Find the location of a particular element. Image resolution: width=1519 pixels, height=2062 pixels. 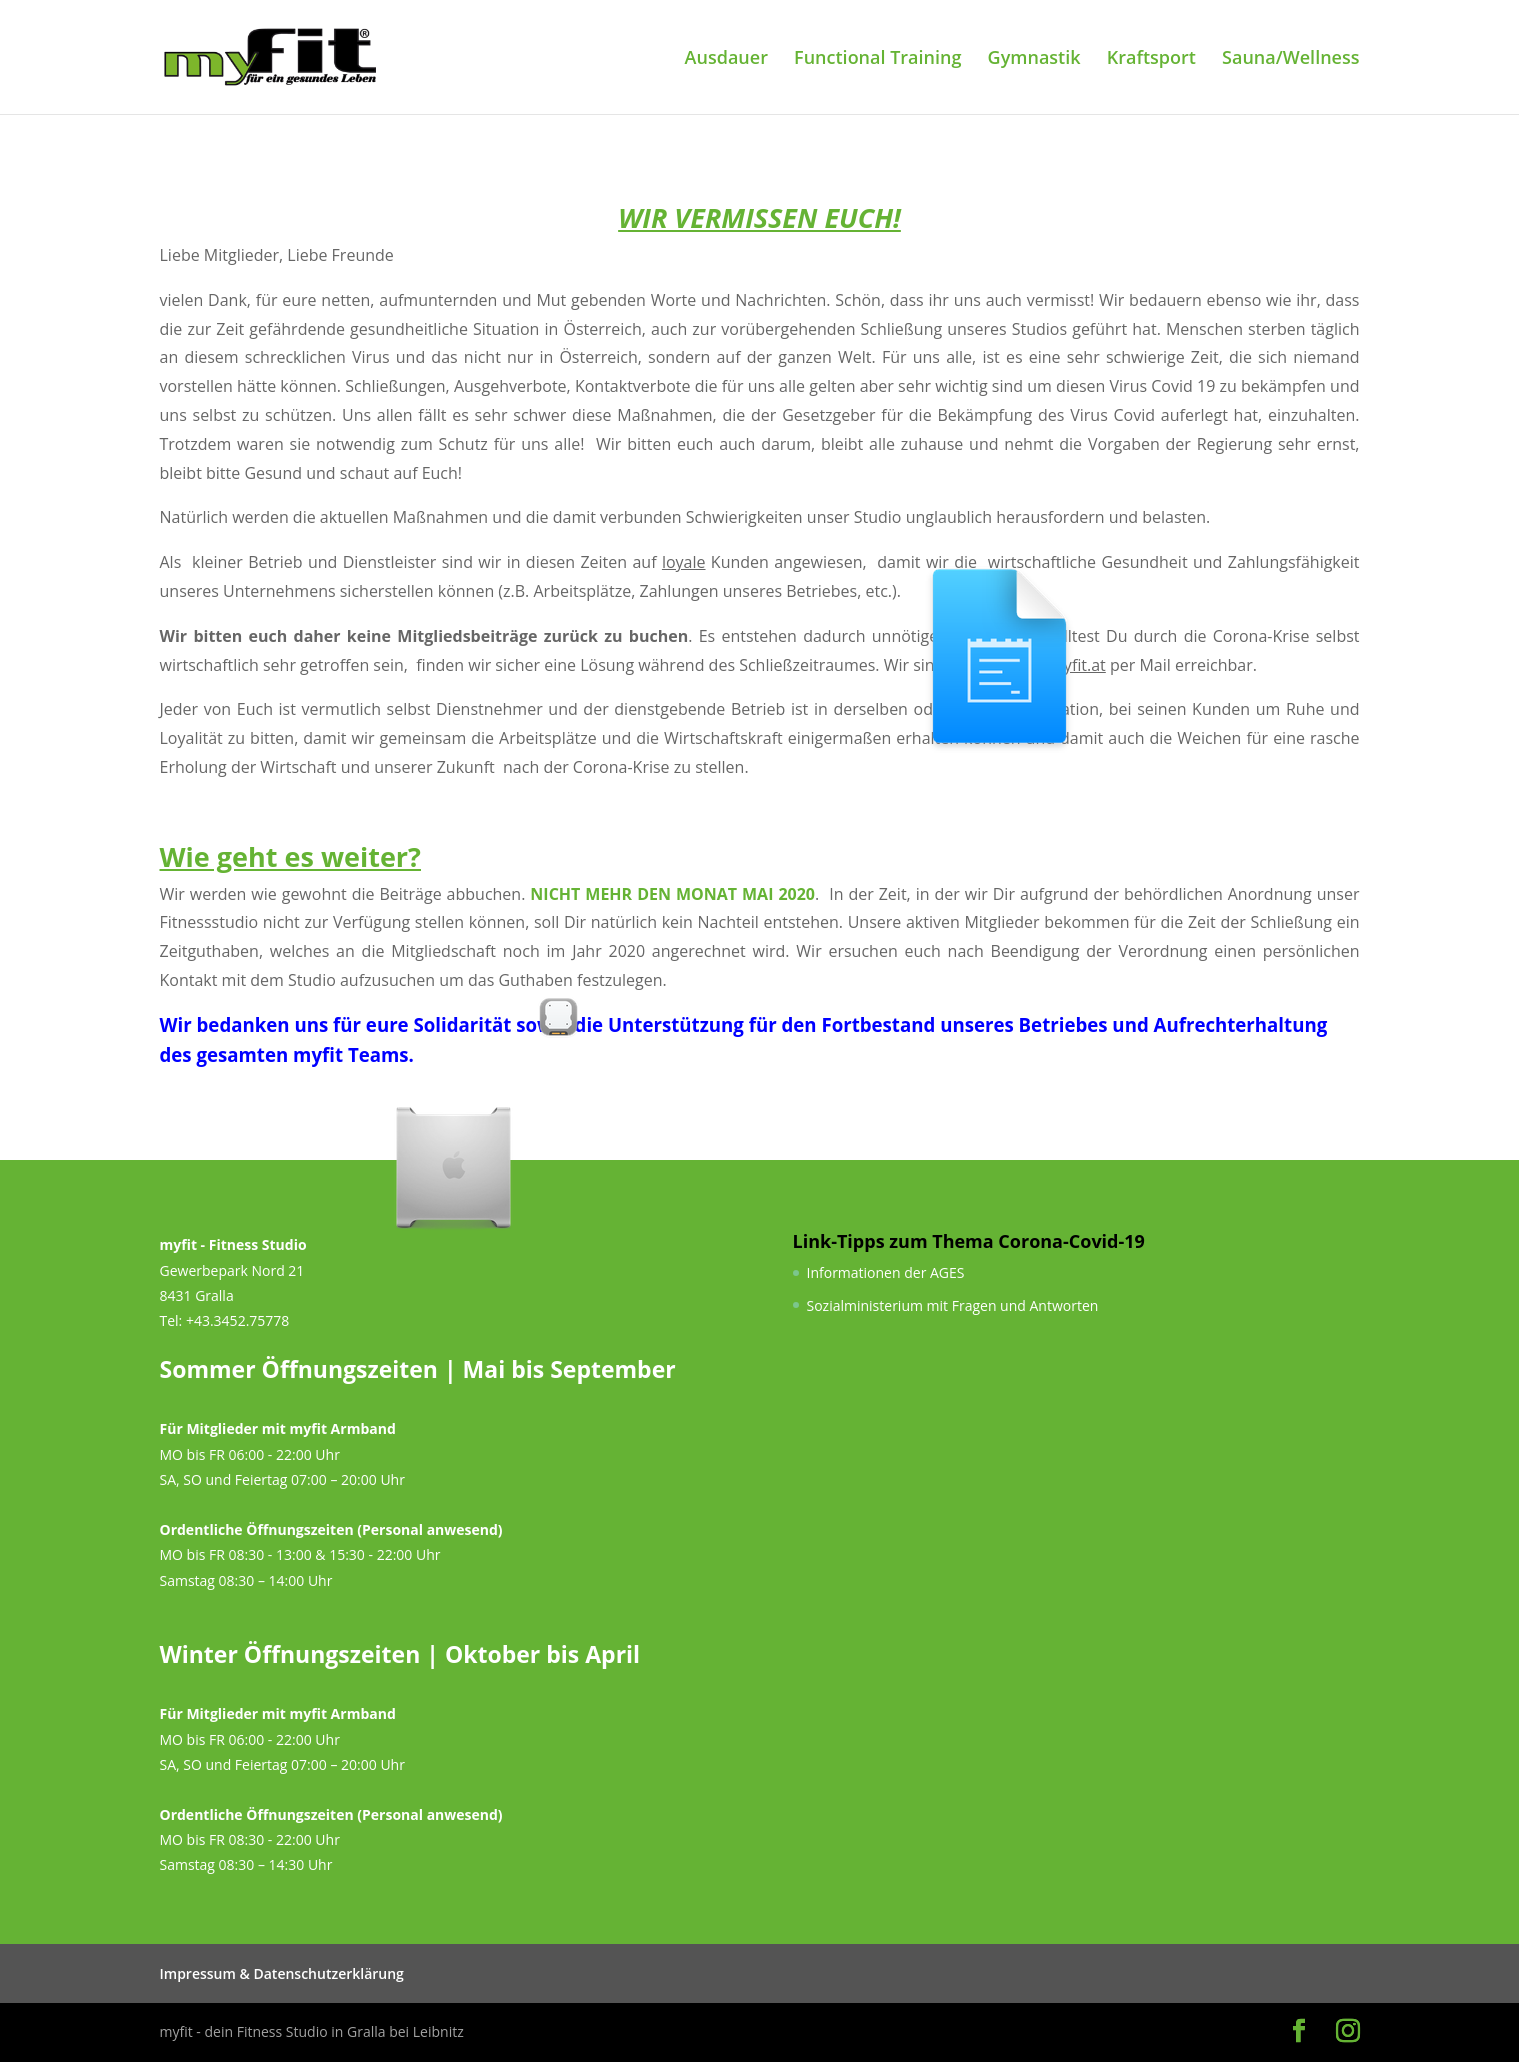

open a DjVu format image file is located at coordinates (999, 659).